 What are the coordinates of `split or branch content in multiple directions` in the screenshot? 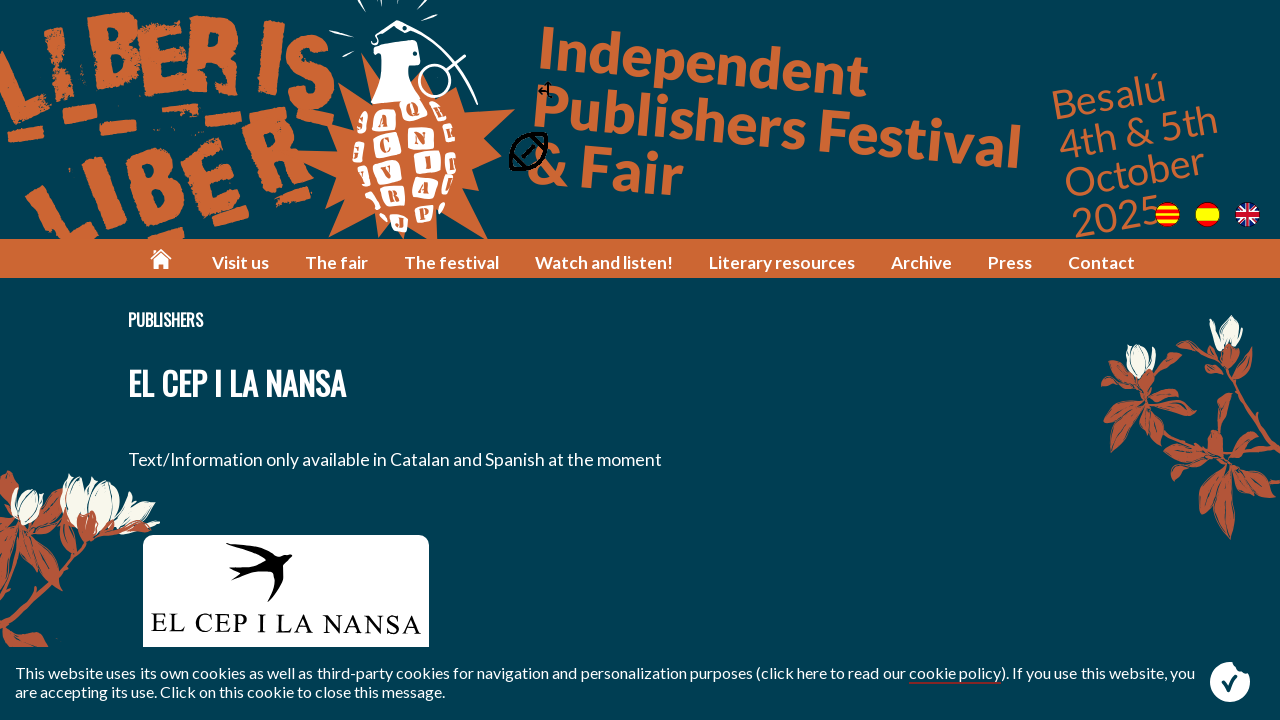 It's located at (546, 90).